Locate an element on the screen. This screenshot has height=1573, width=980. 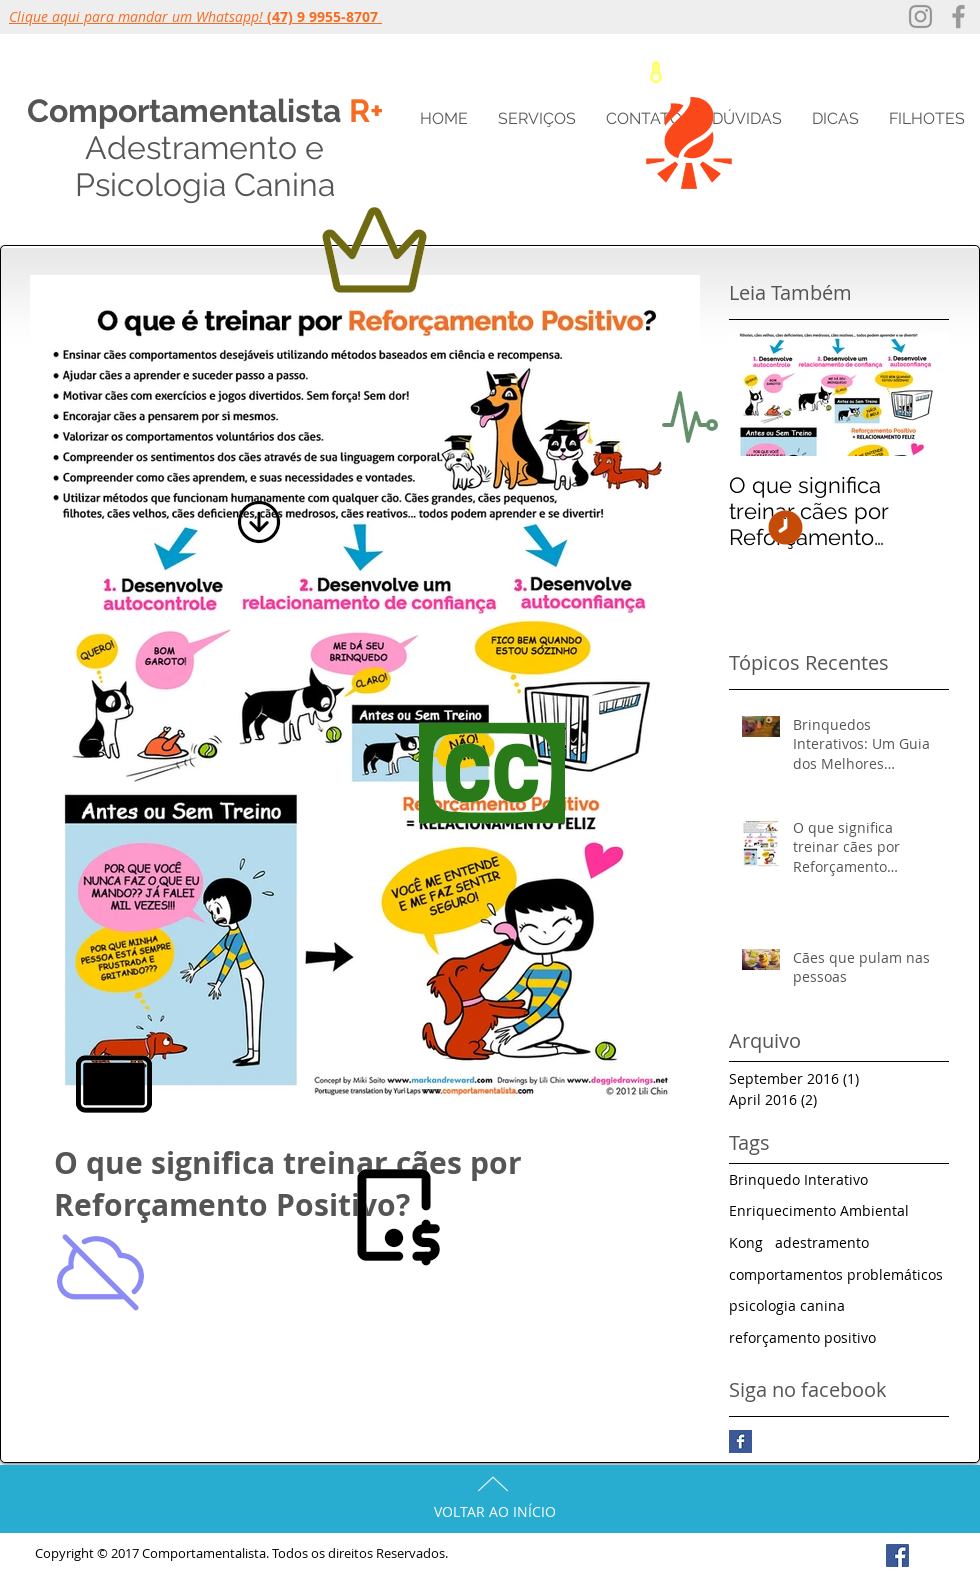
indicates cloud sync is unavailable is located at coordinates (100, 1270).